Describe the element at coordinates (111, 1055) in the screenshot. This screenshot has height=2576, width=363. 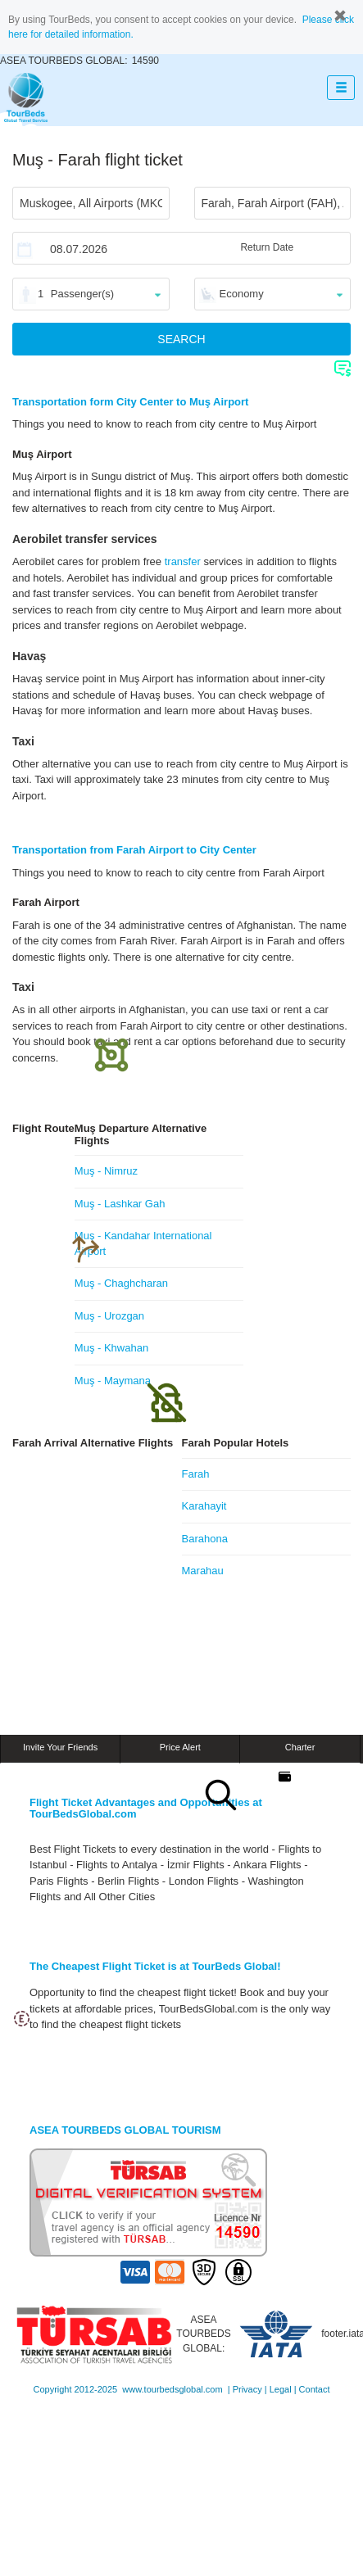
I see `view complex network topology` at that location.